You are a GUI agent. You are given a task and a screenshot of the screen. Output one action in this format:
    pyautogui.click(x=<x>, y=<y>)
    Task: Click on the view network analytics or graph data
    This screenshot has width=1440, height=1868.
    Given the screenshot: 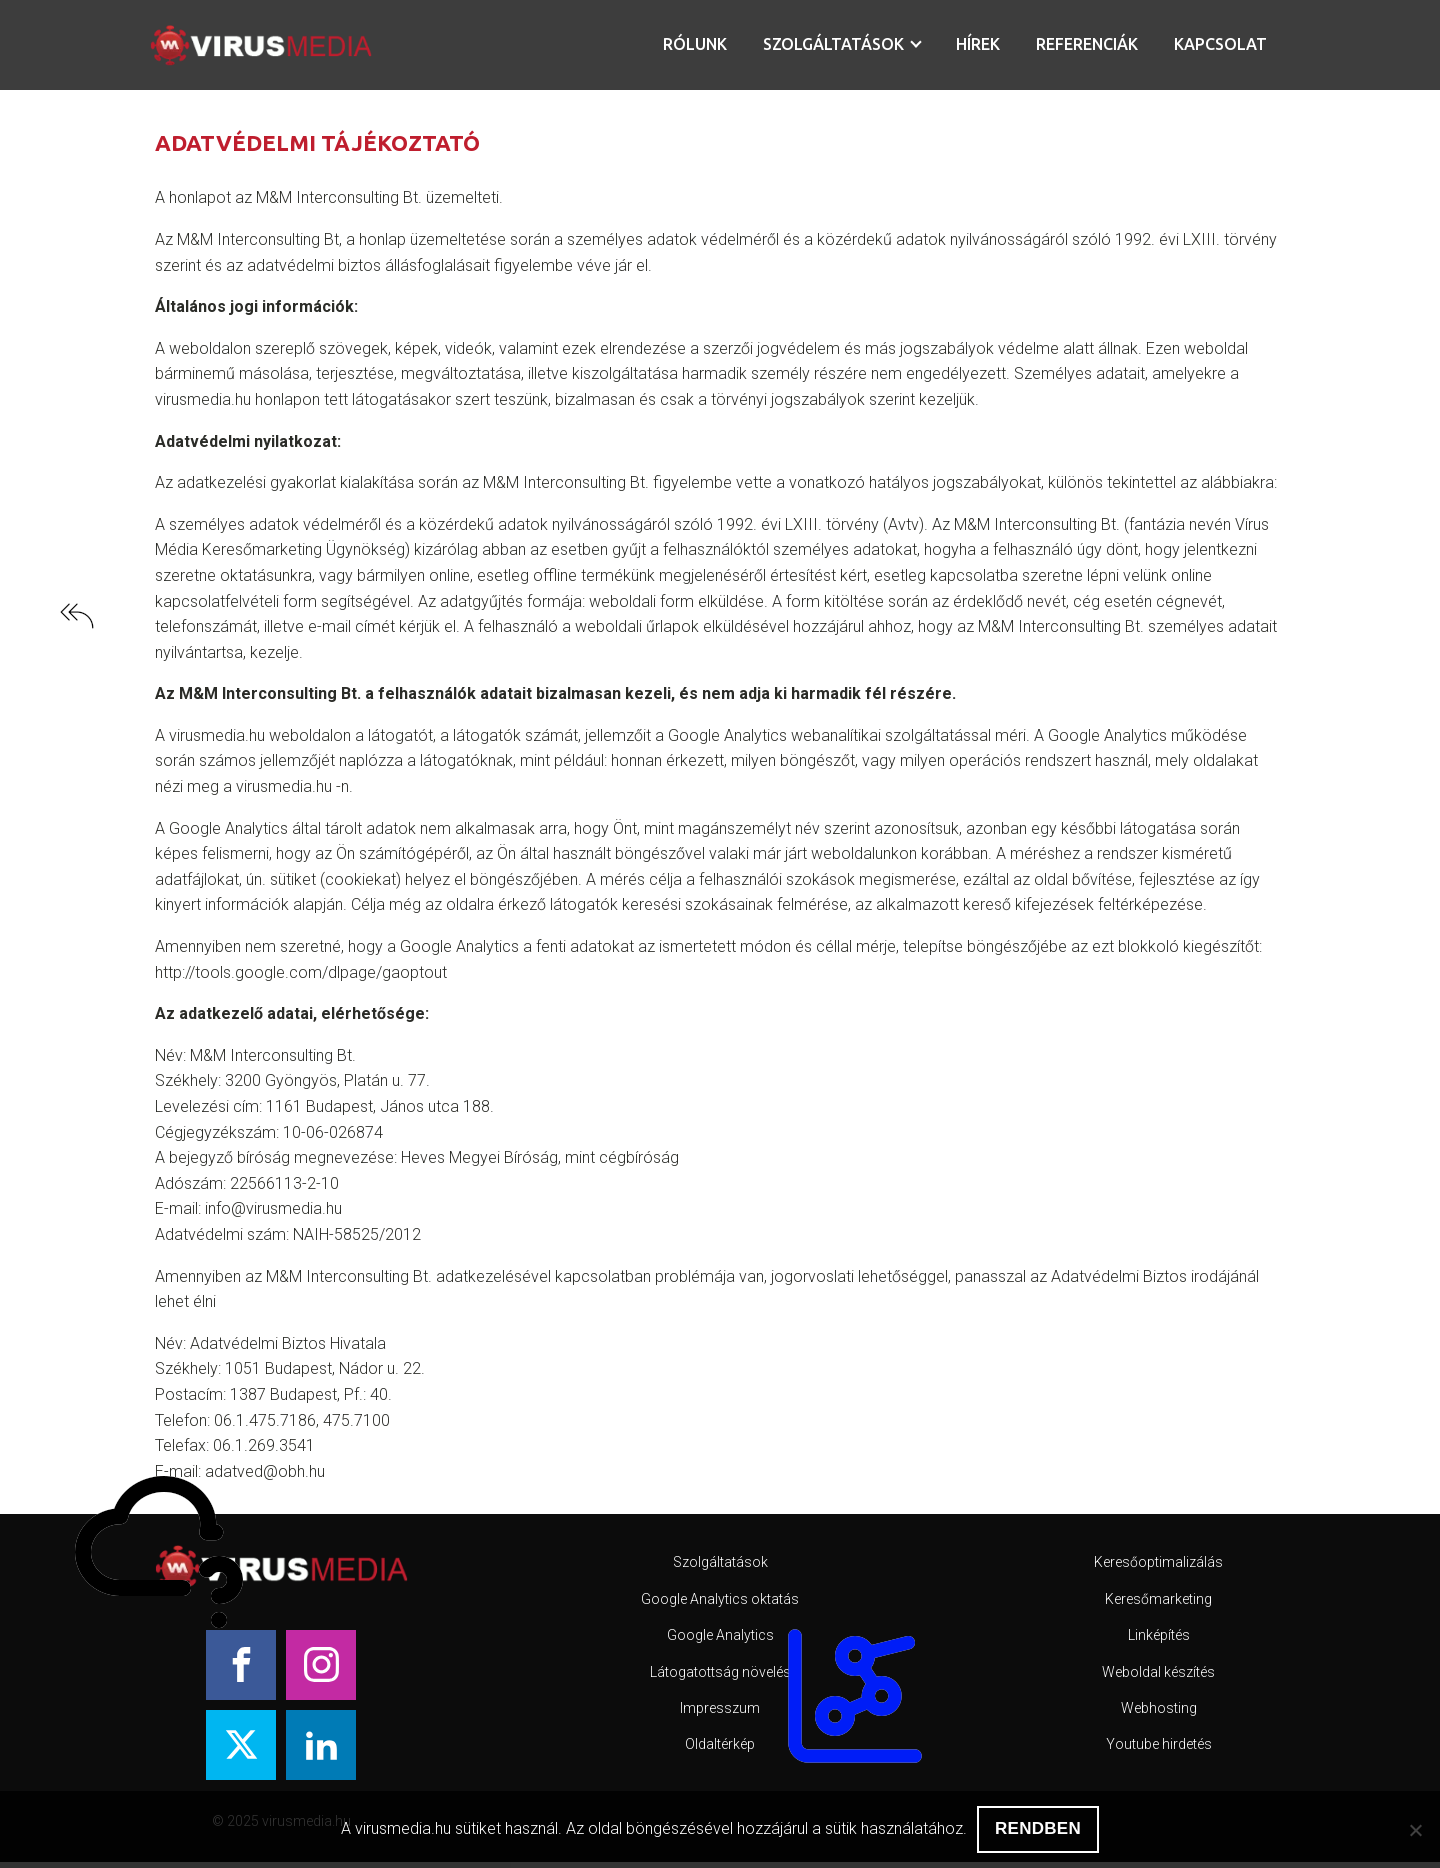 What is the action you would take?
    pyautogui.click(x=855, y=1696)
    